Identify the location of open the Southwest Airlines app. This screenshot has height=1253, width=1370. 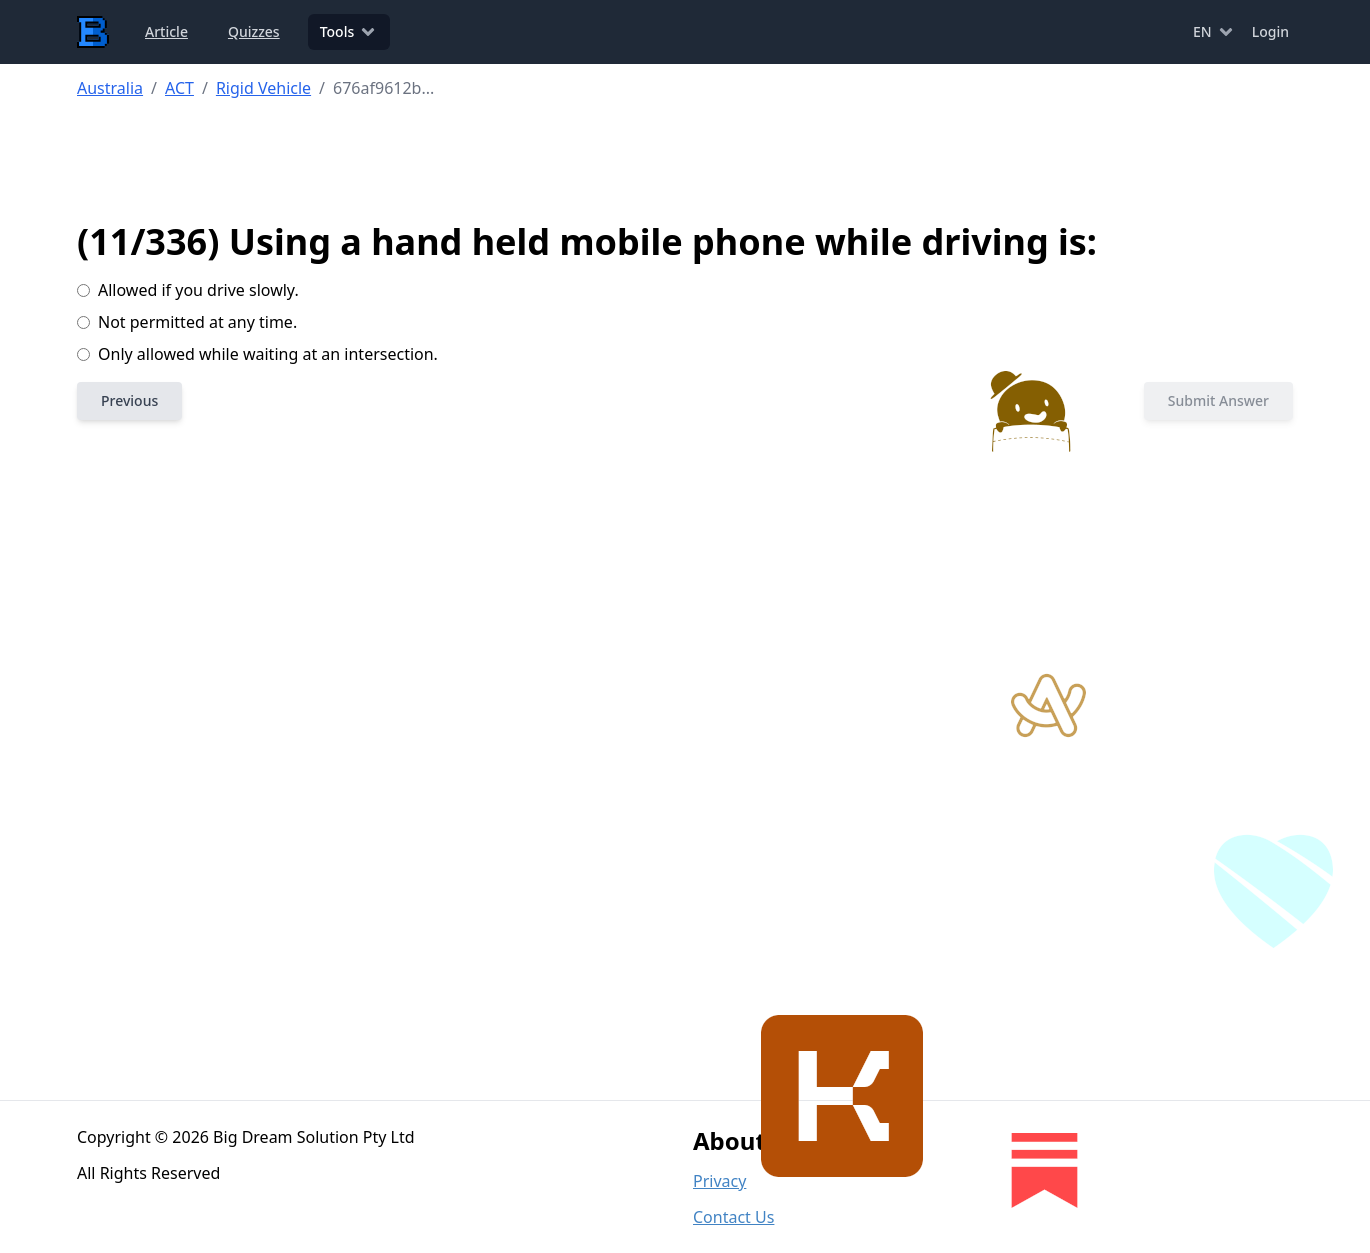
(1273, 891).